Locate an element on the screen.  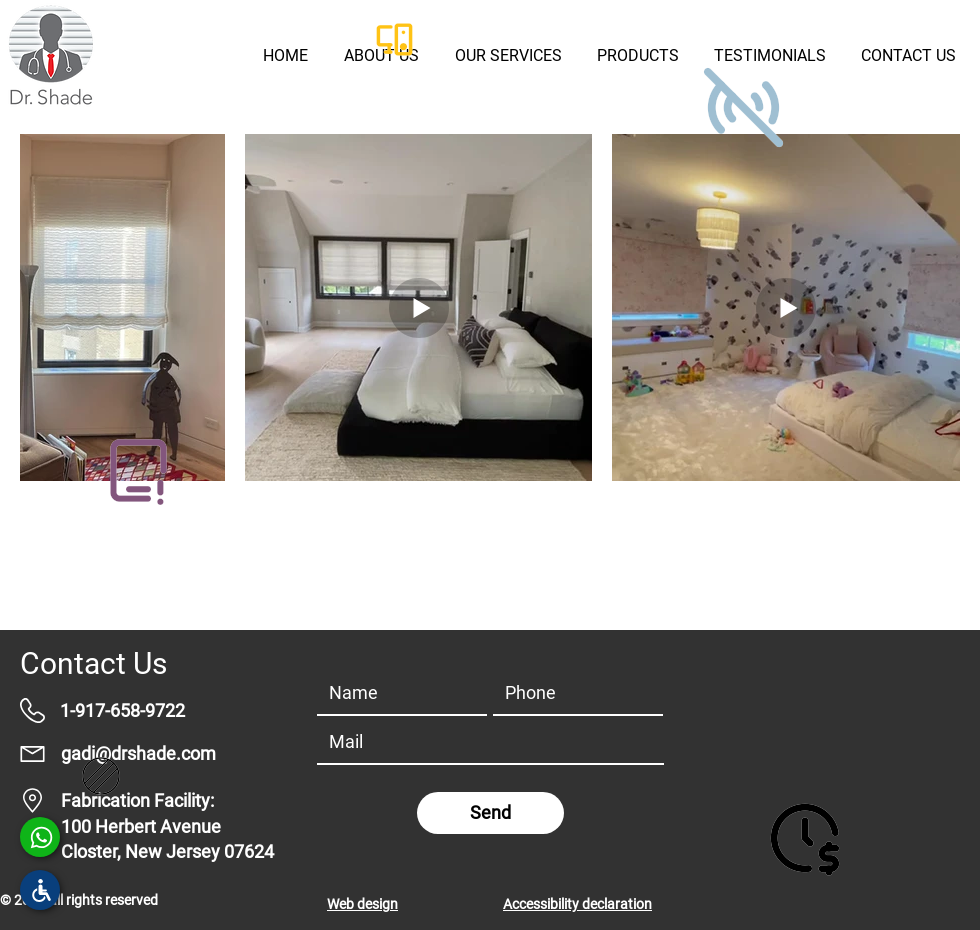
iPad device error or warning is located at coordinates (138, 470).